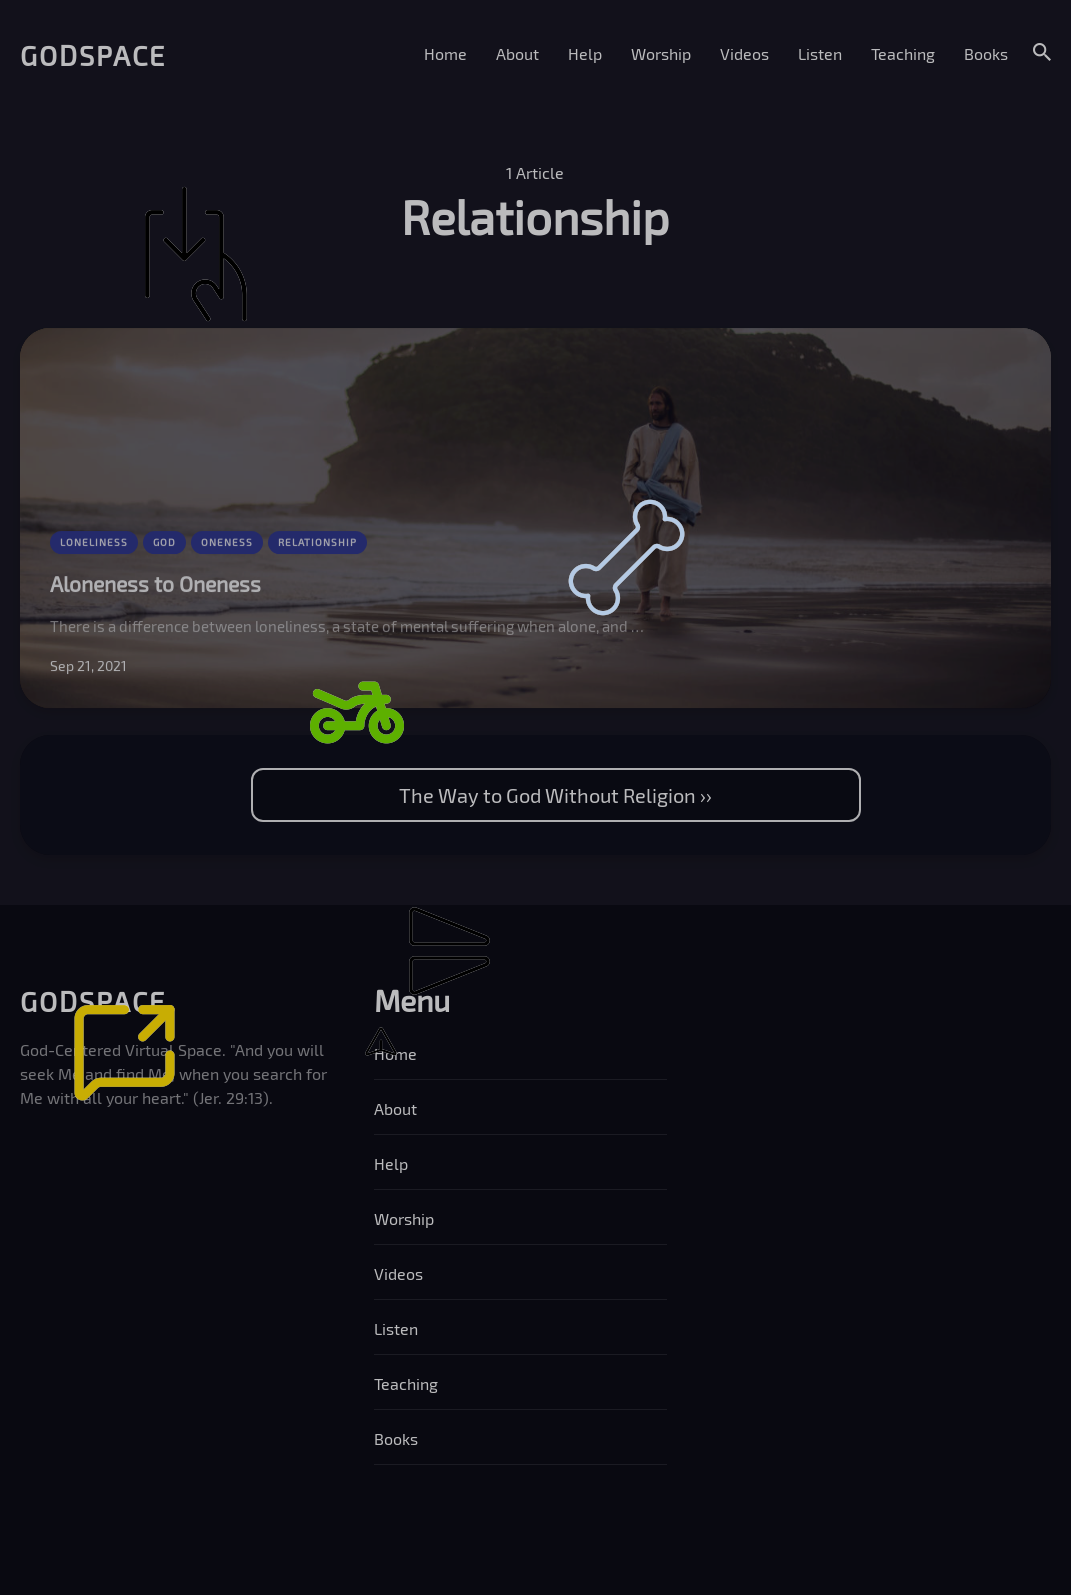 This screenshot has height=1595, width=1071. Describe the element at coordinates (381, 1042) in the screenshot. I see `send a message or email` at that location.